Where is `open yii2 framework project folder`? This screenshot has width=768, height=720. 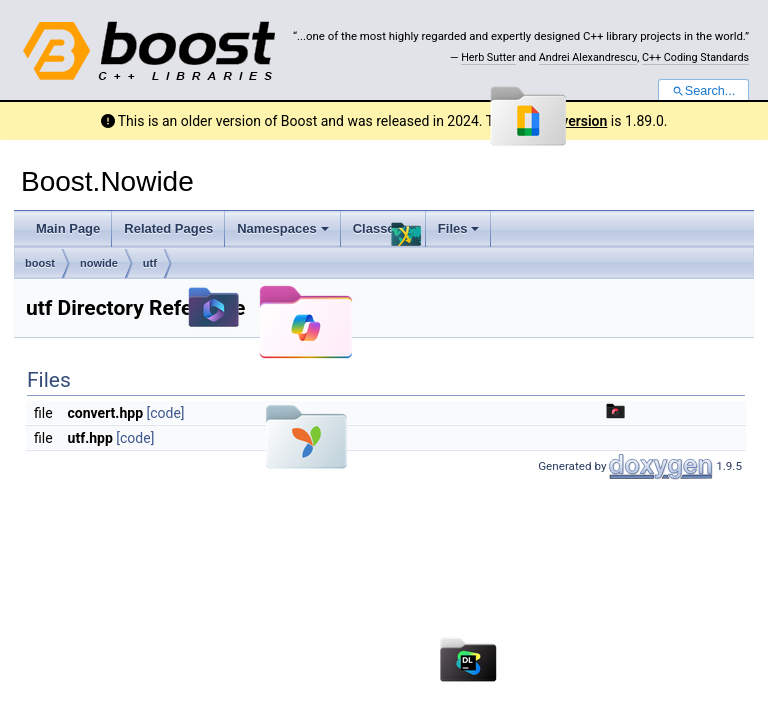
open yii2 framework project folder is located at coordinates (306, 439).